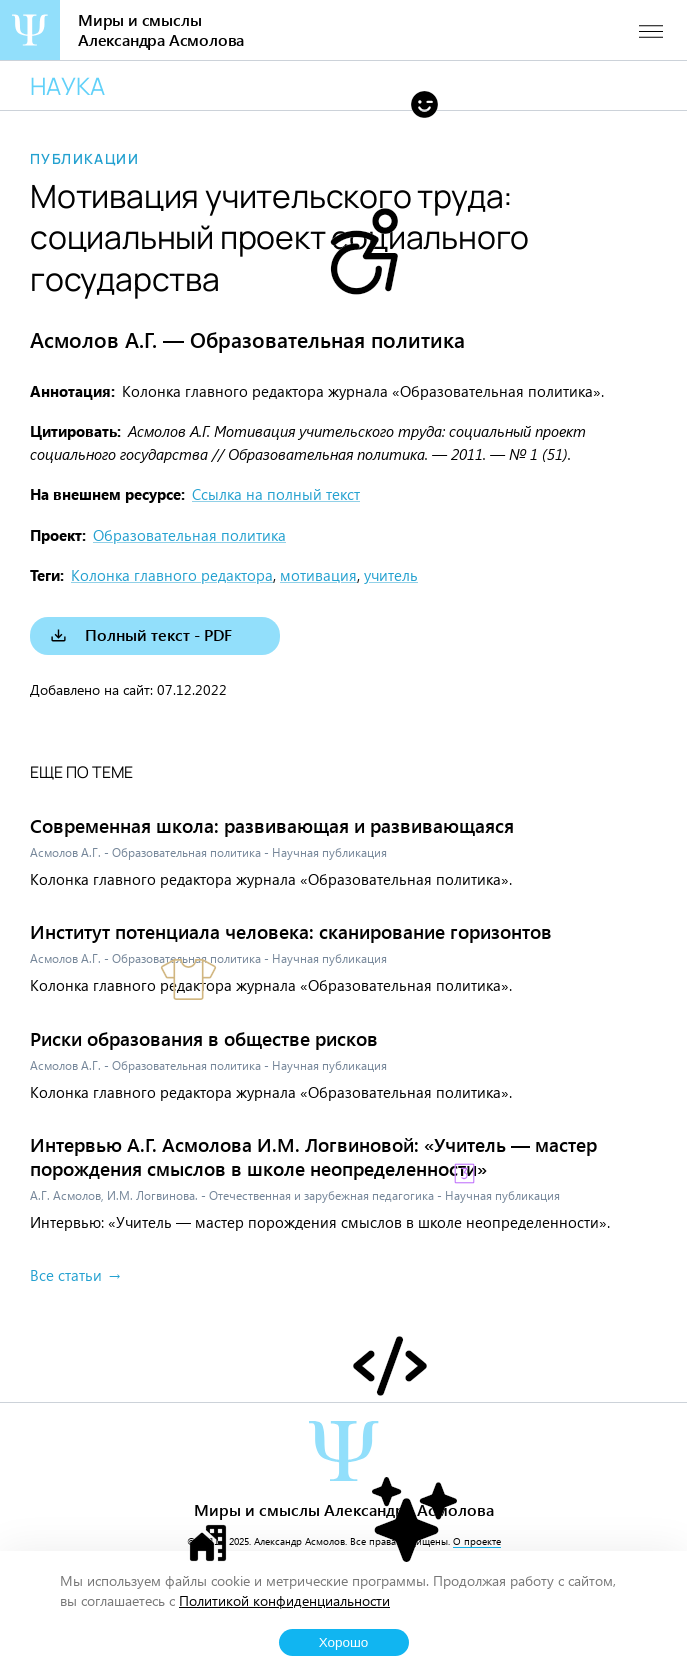 The height and width of the screenshot is (1676, 687). I want to click on switch between home and work locations, so click(208, 1543).